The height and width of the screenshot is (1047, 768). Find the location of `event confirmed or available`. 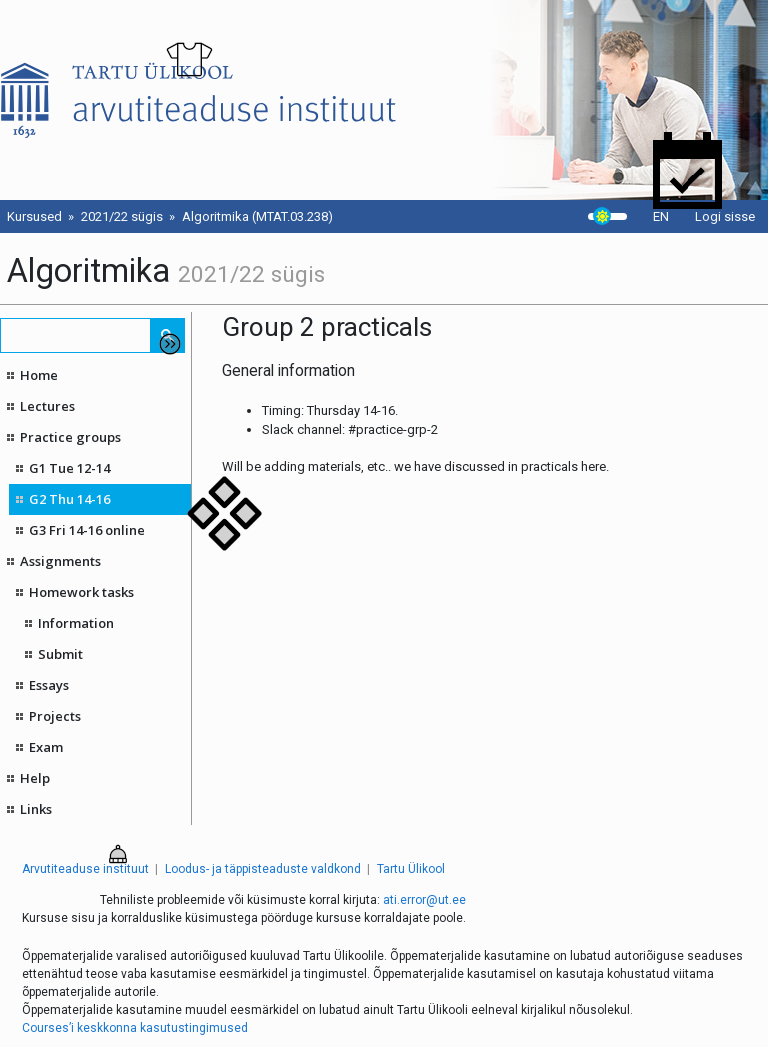

event confirmed or available is located at coordinates (687, 174).